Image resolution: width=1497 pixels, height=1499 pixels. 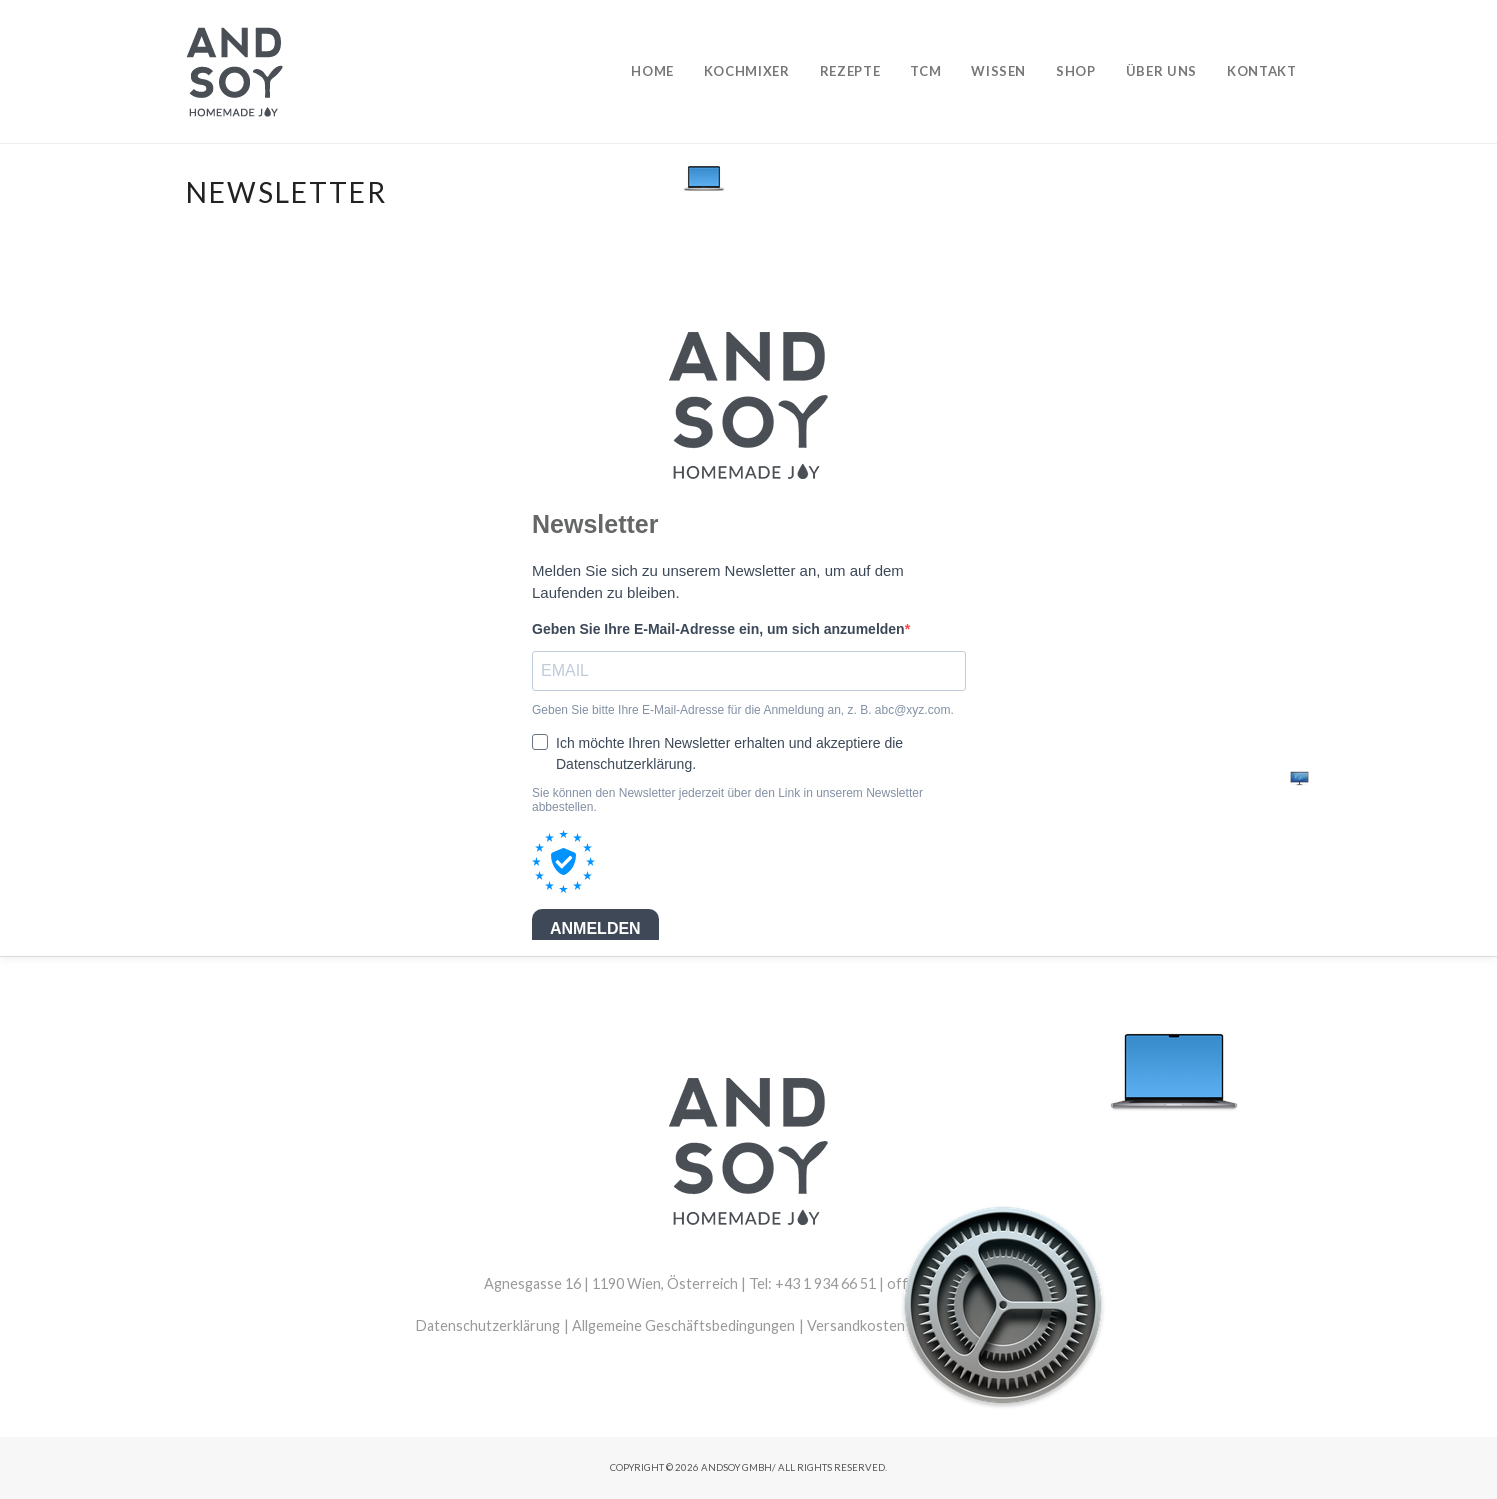 What do you see at coordinates (704, 175) in the screenshot?
I see `represents this device in system settings or finder` at bounding box center [704, 175].